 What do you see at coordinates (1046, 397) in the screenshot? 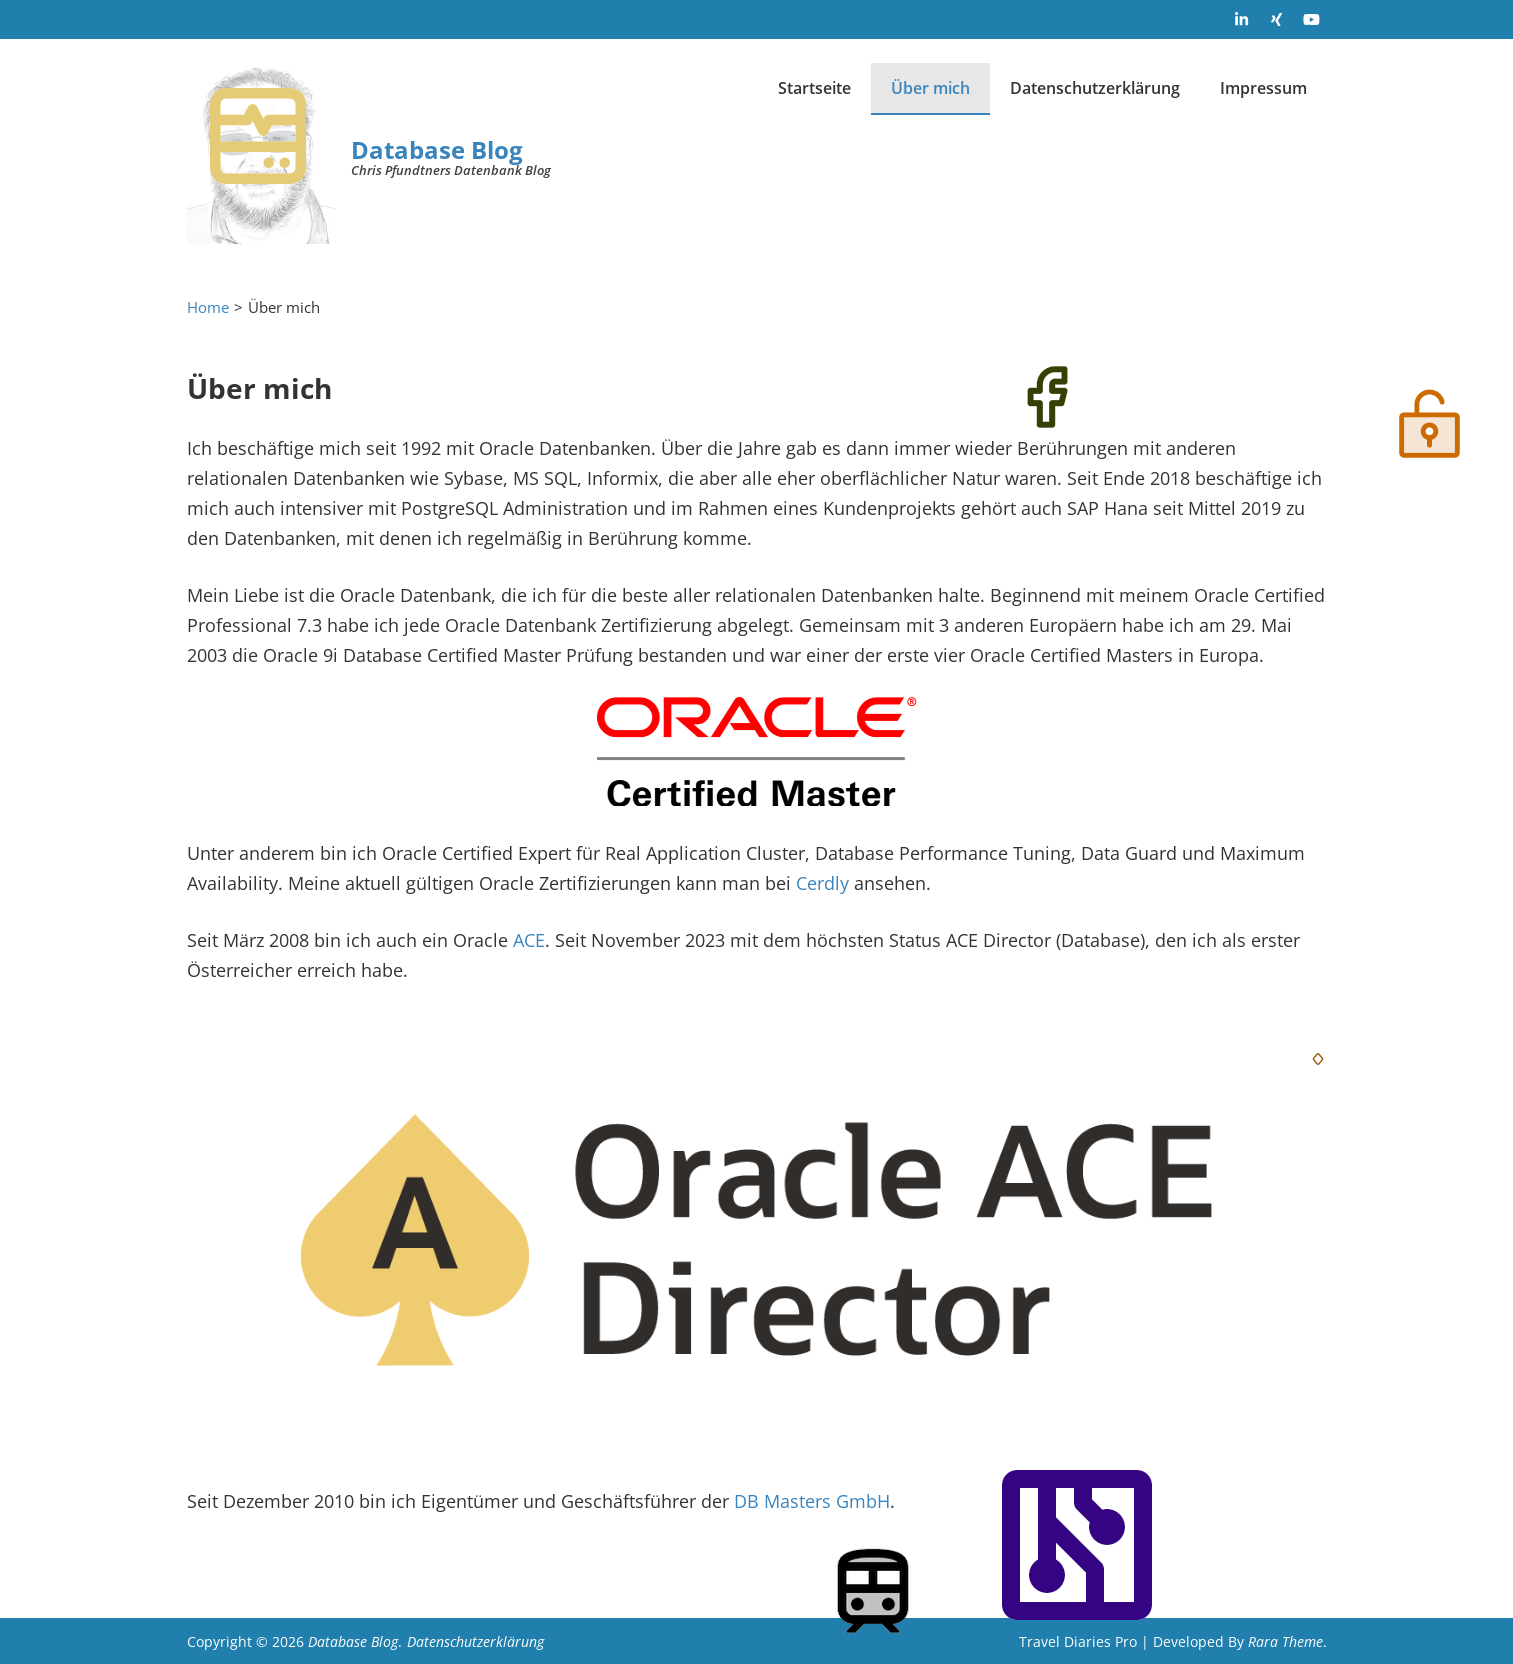
I see `connect with Facebook` at bounding box center [1046, 397].